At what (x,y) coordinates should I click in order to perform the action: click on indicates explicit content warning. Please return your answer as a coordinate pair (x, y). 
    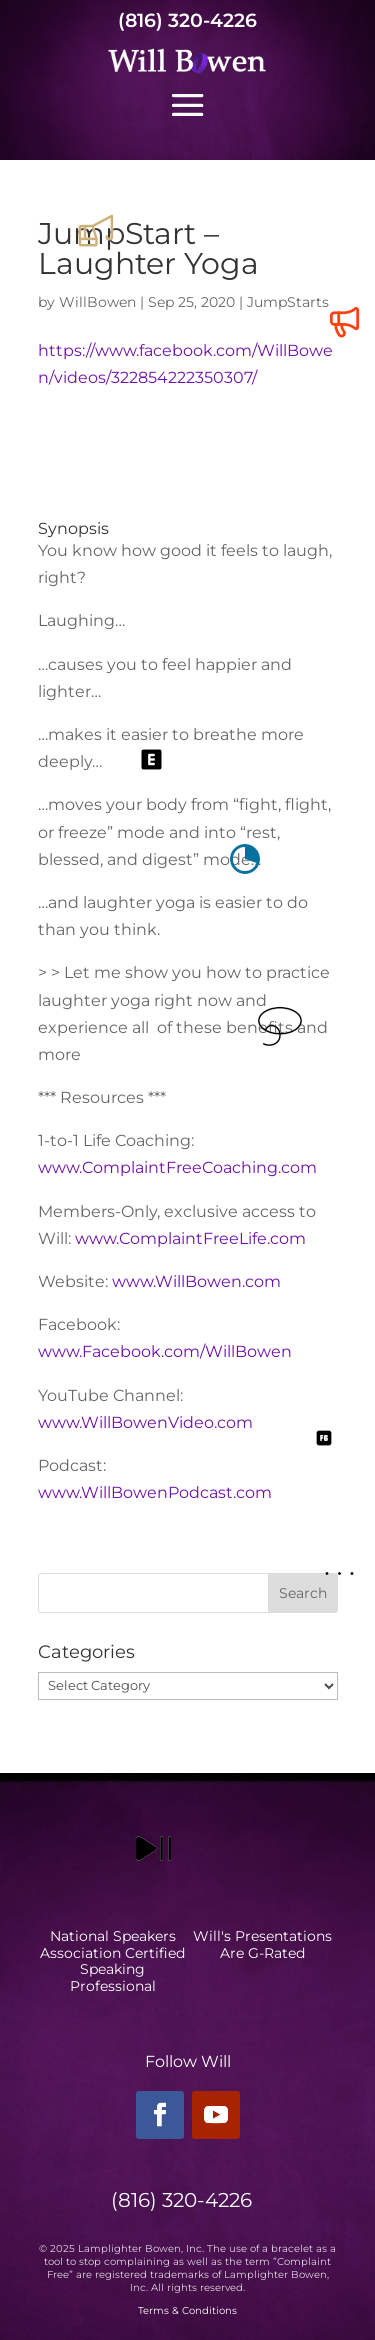
    Looking at the image, I should click on (151, 759).